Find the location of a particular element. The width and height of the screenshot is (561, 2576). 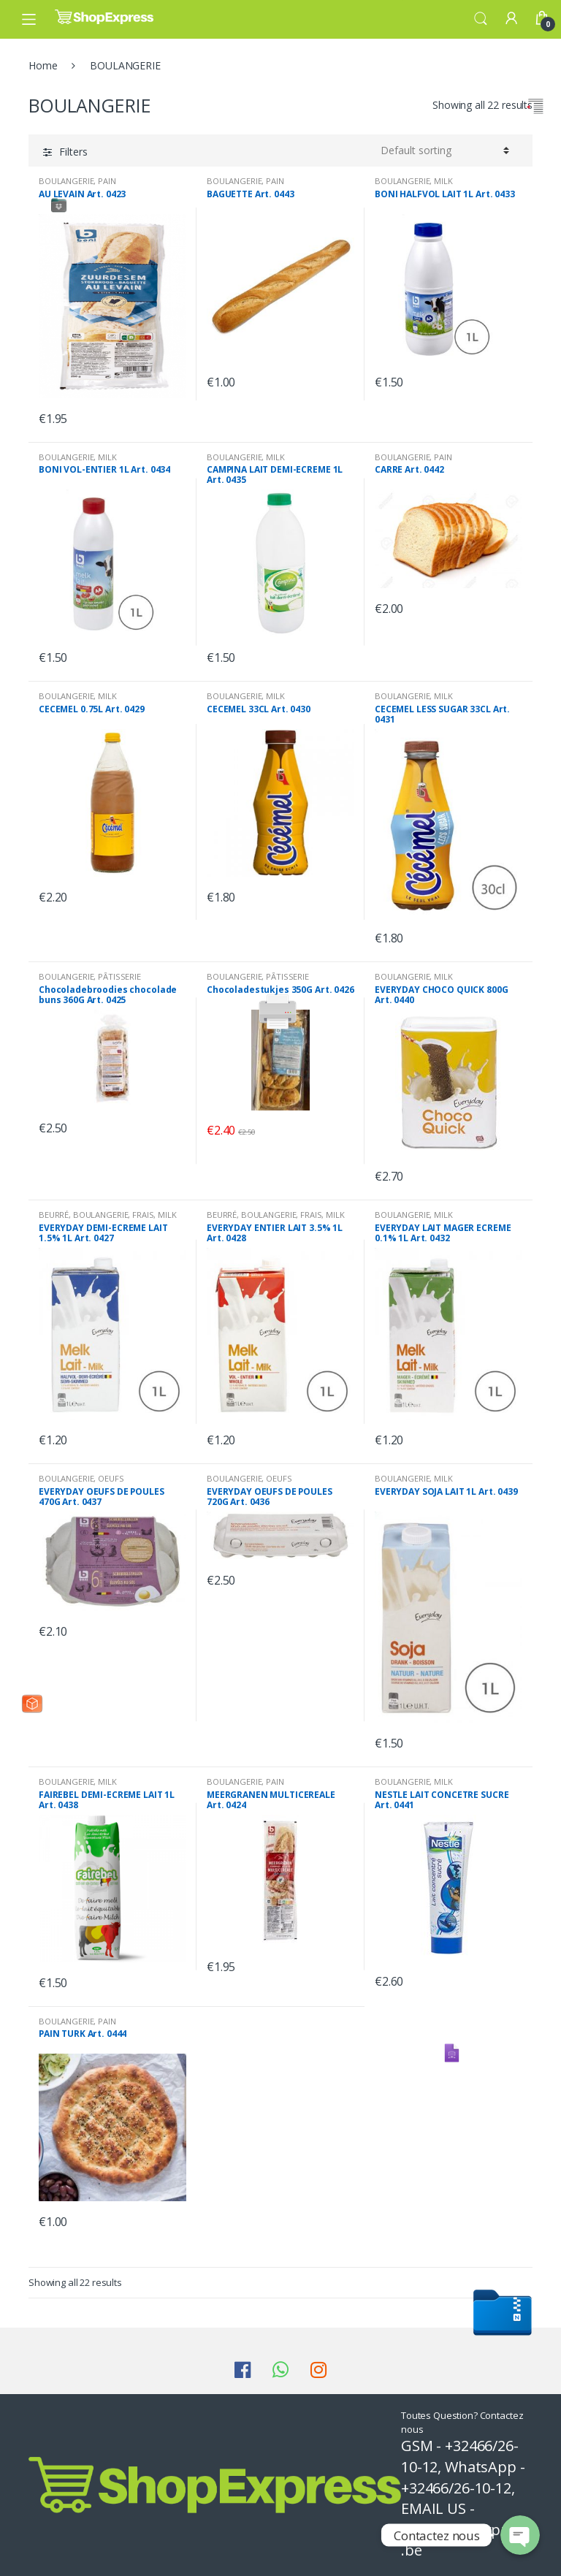

open nanazip compressed archive folder is located at coordinates (502, 2314).